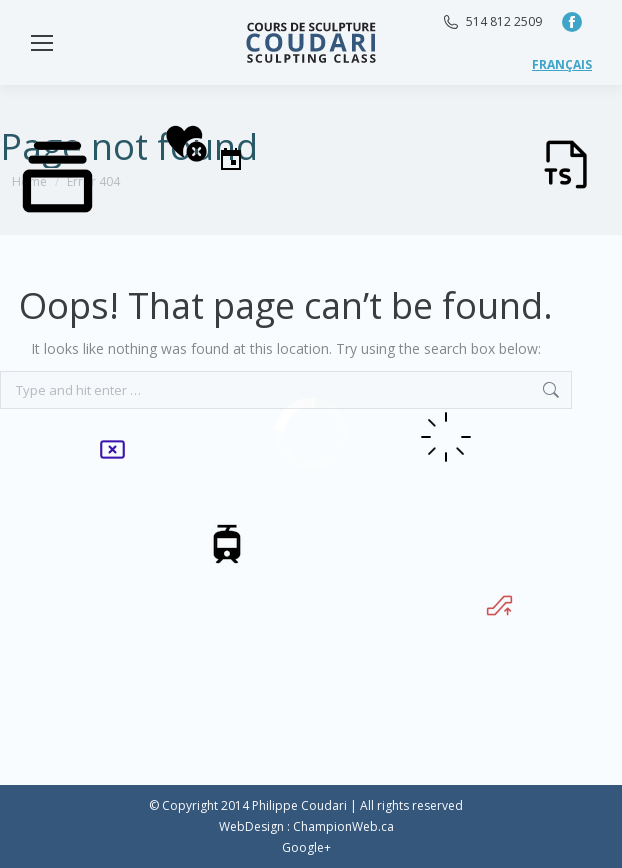  I want to click on close or dismiss a modal window, so click(112, 449).